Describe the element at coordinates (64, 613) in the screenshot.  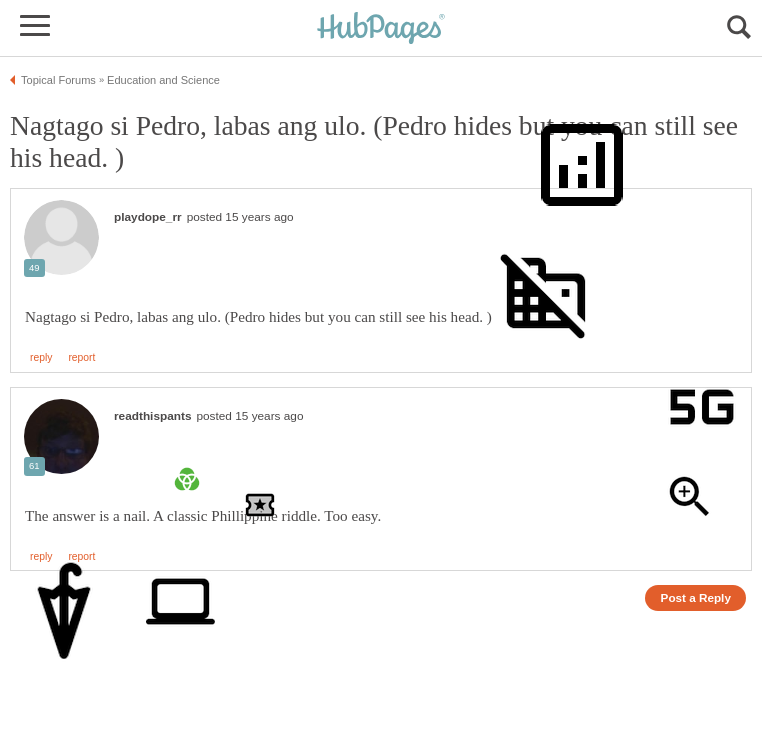
I see `indicates rainy weather conditions` at that location.